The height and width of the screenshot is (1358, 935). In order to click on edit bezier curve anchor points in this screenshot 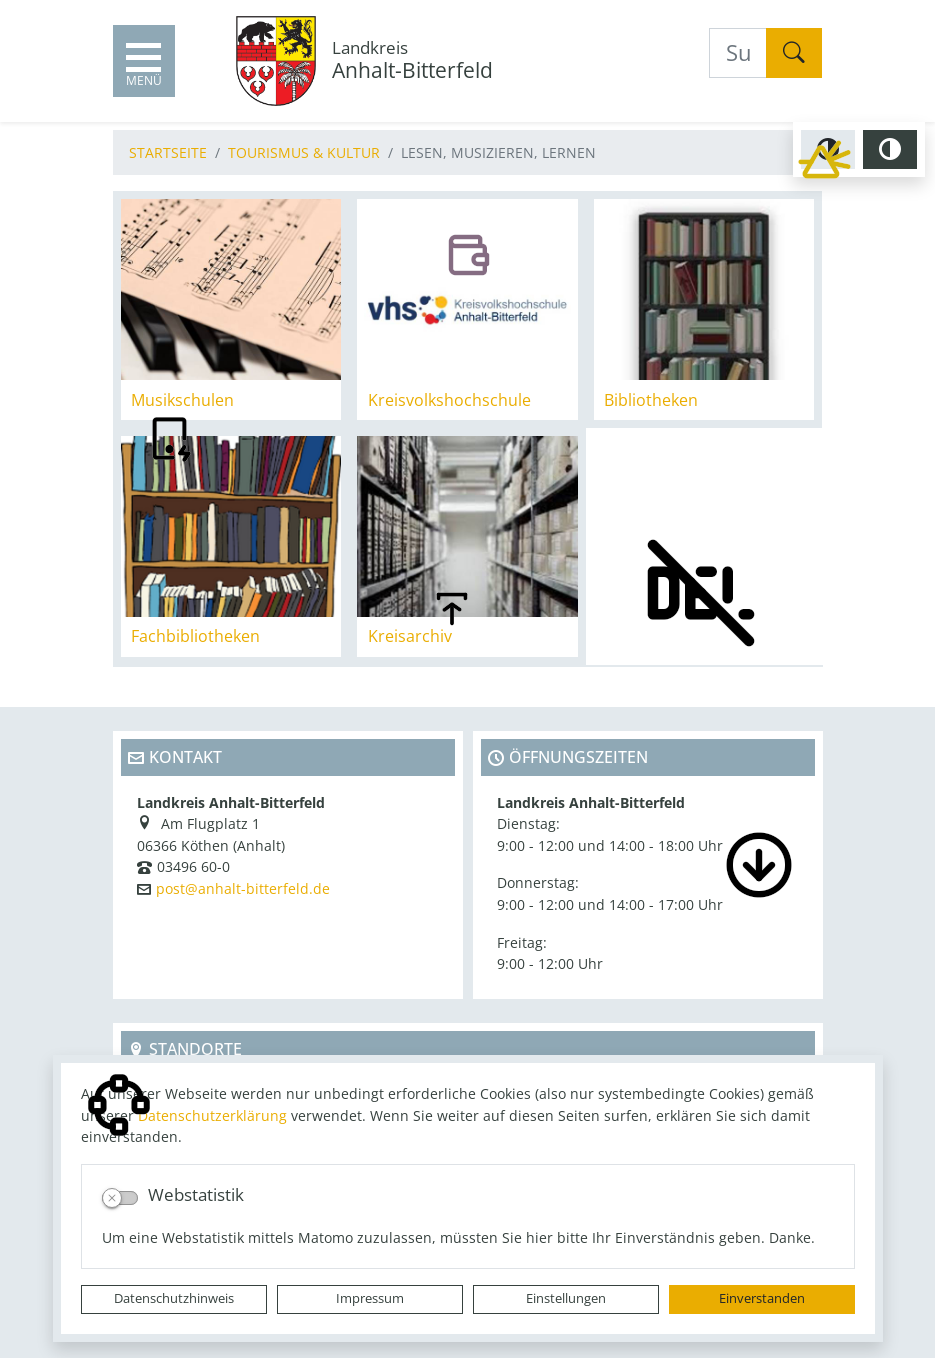, I will do `click(119, 1105)`.